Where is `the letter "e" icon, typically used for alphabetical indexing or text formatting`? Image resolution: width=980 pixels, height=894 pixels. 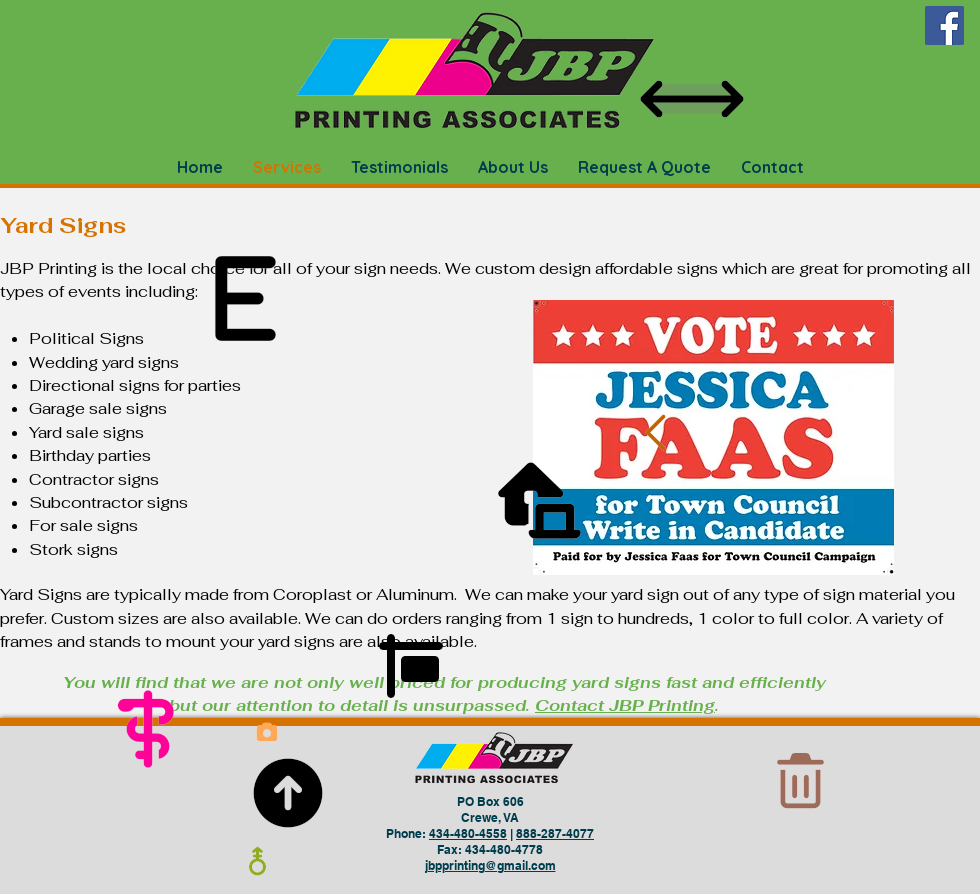
the letter "e" icon, typically used for alphabetical indexing or text formatting is located at coordinates (245, 298).